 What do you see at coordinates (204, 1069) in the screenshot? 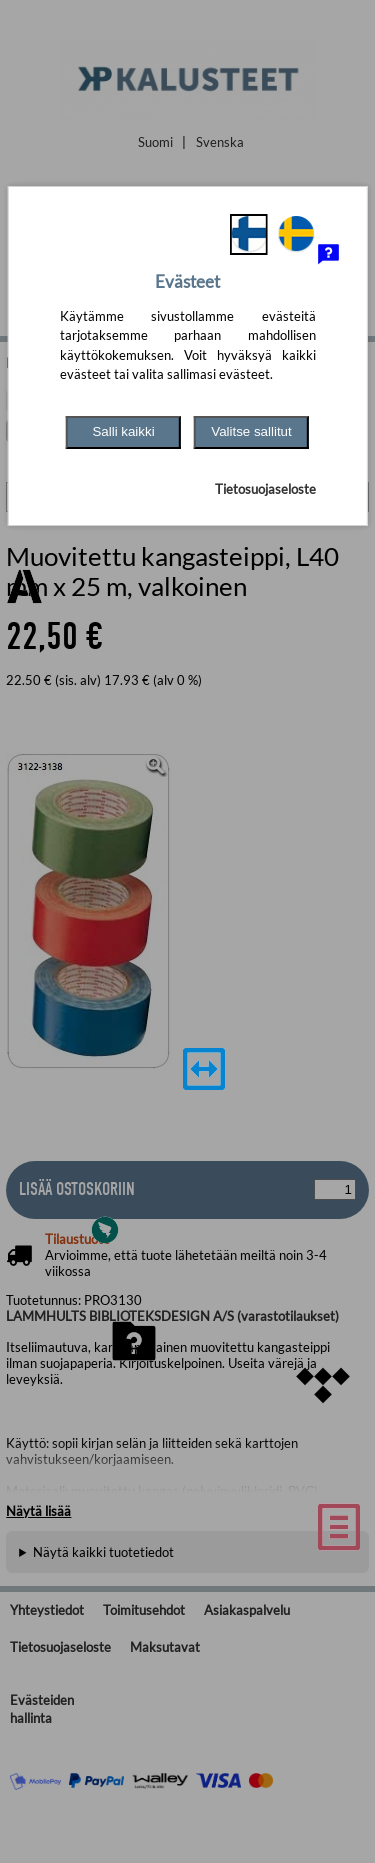
I see `flip image horizontally` at bounding box center [204, 1069].